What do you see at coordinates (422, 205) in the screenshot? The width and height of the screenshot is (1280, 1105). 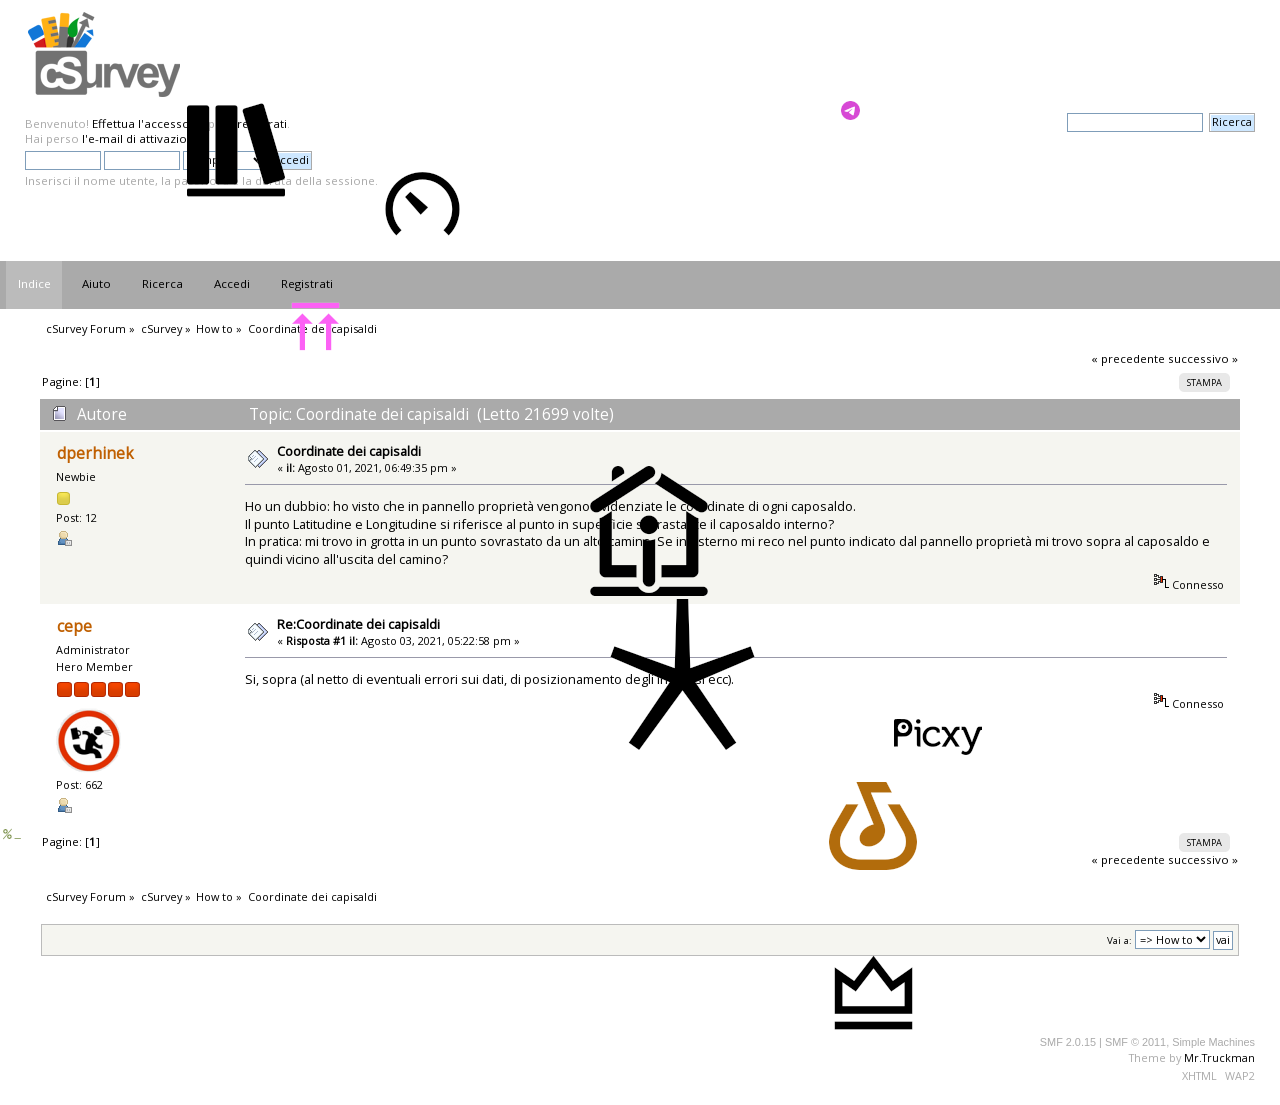 I see `reduce playback speed` at bounding box center [422, 205].